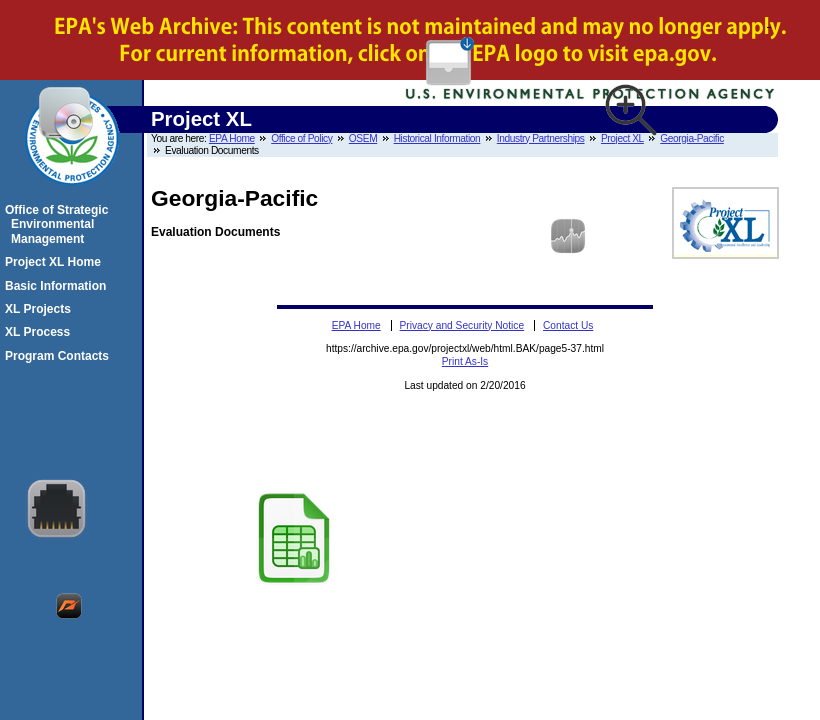  Describe the element at coordinates (69, 606) in the screenshot. I see `launch need for speed: the run game` at that location.